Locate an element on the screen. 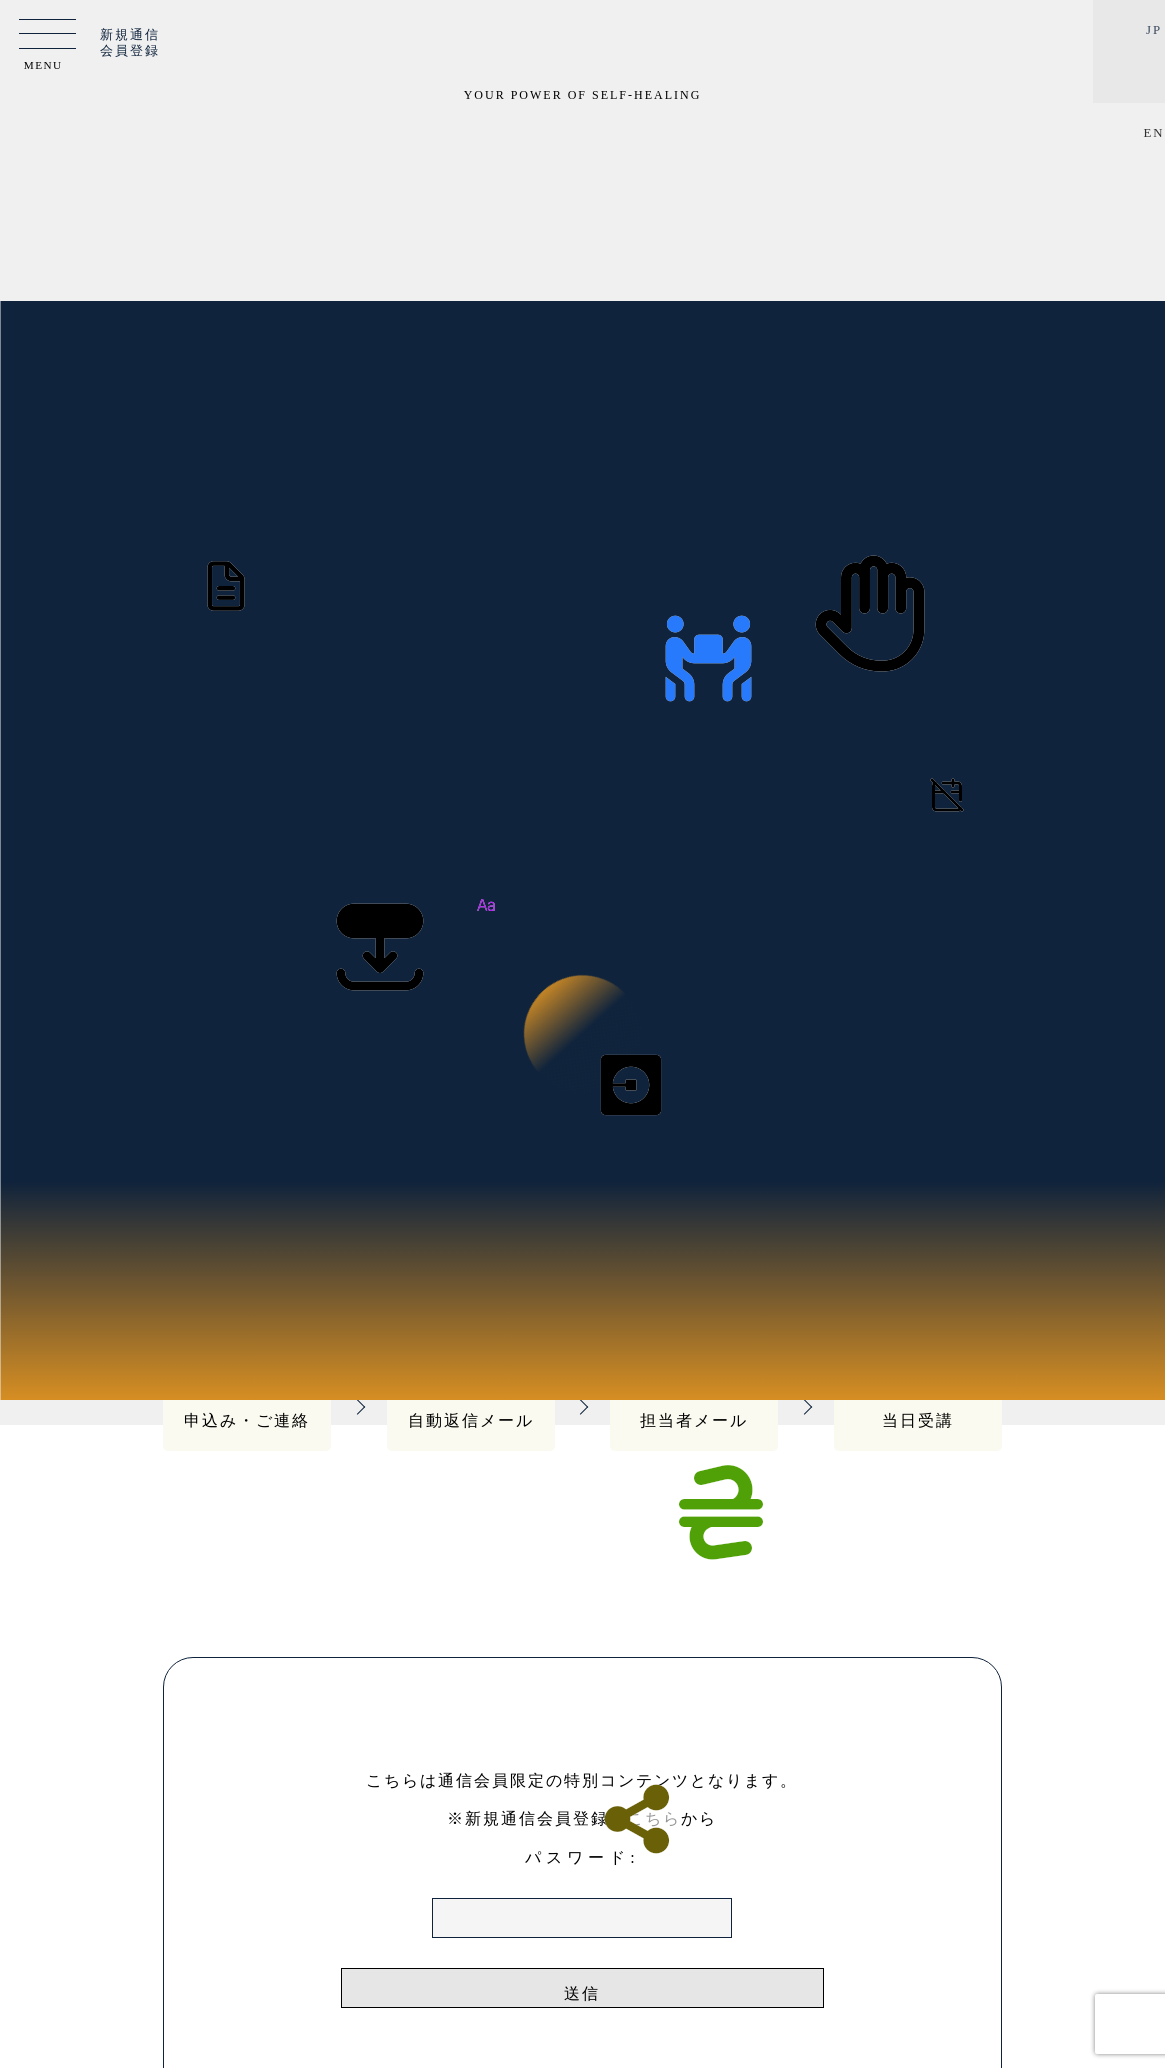 Image resolution: width=1165 pixels, height=2068 pixels. moving or delivery service is located at coordinates (708, 658).